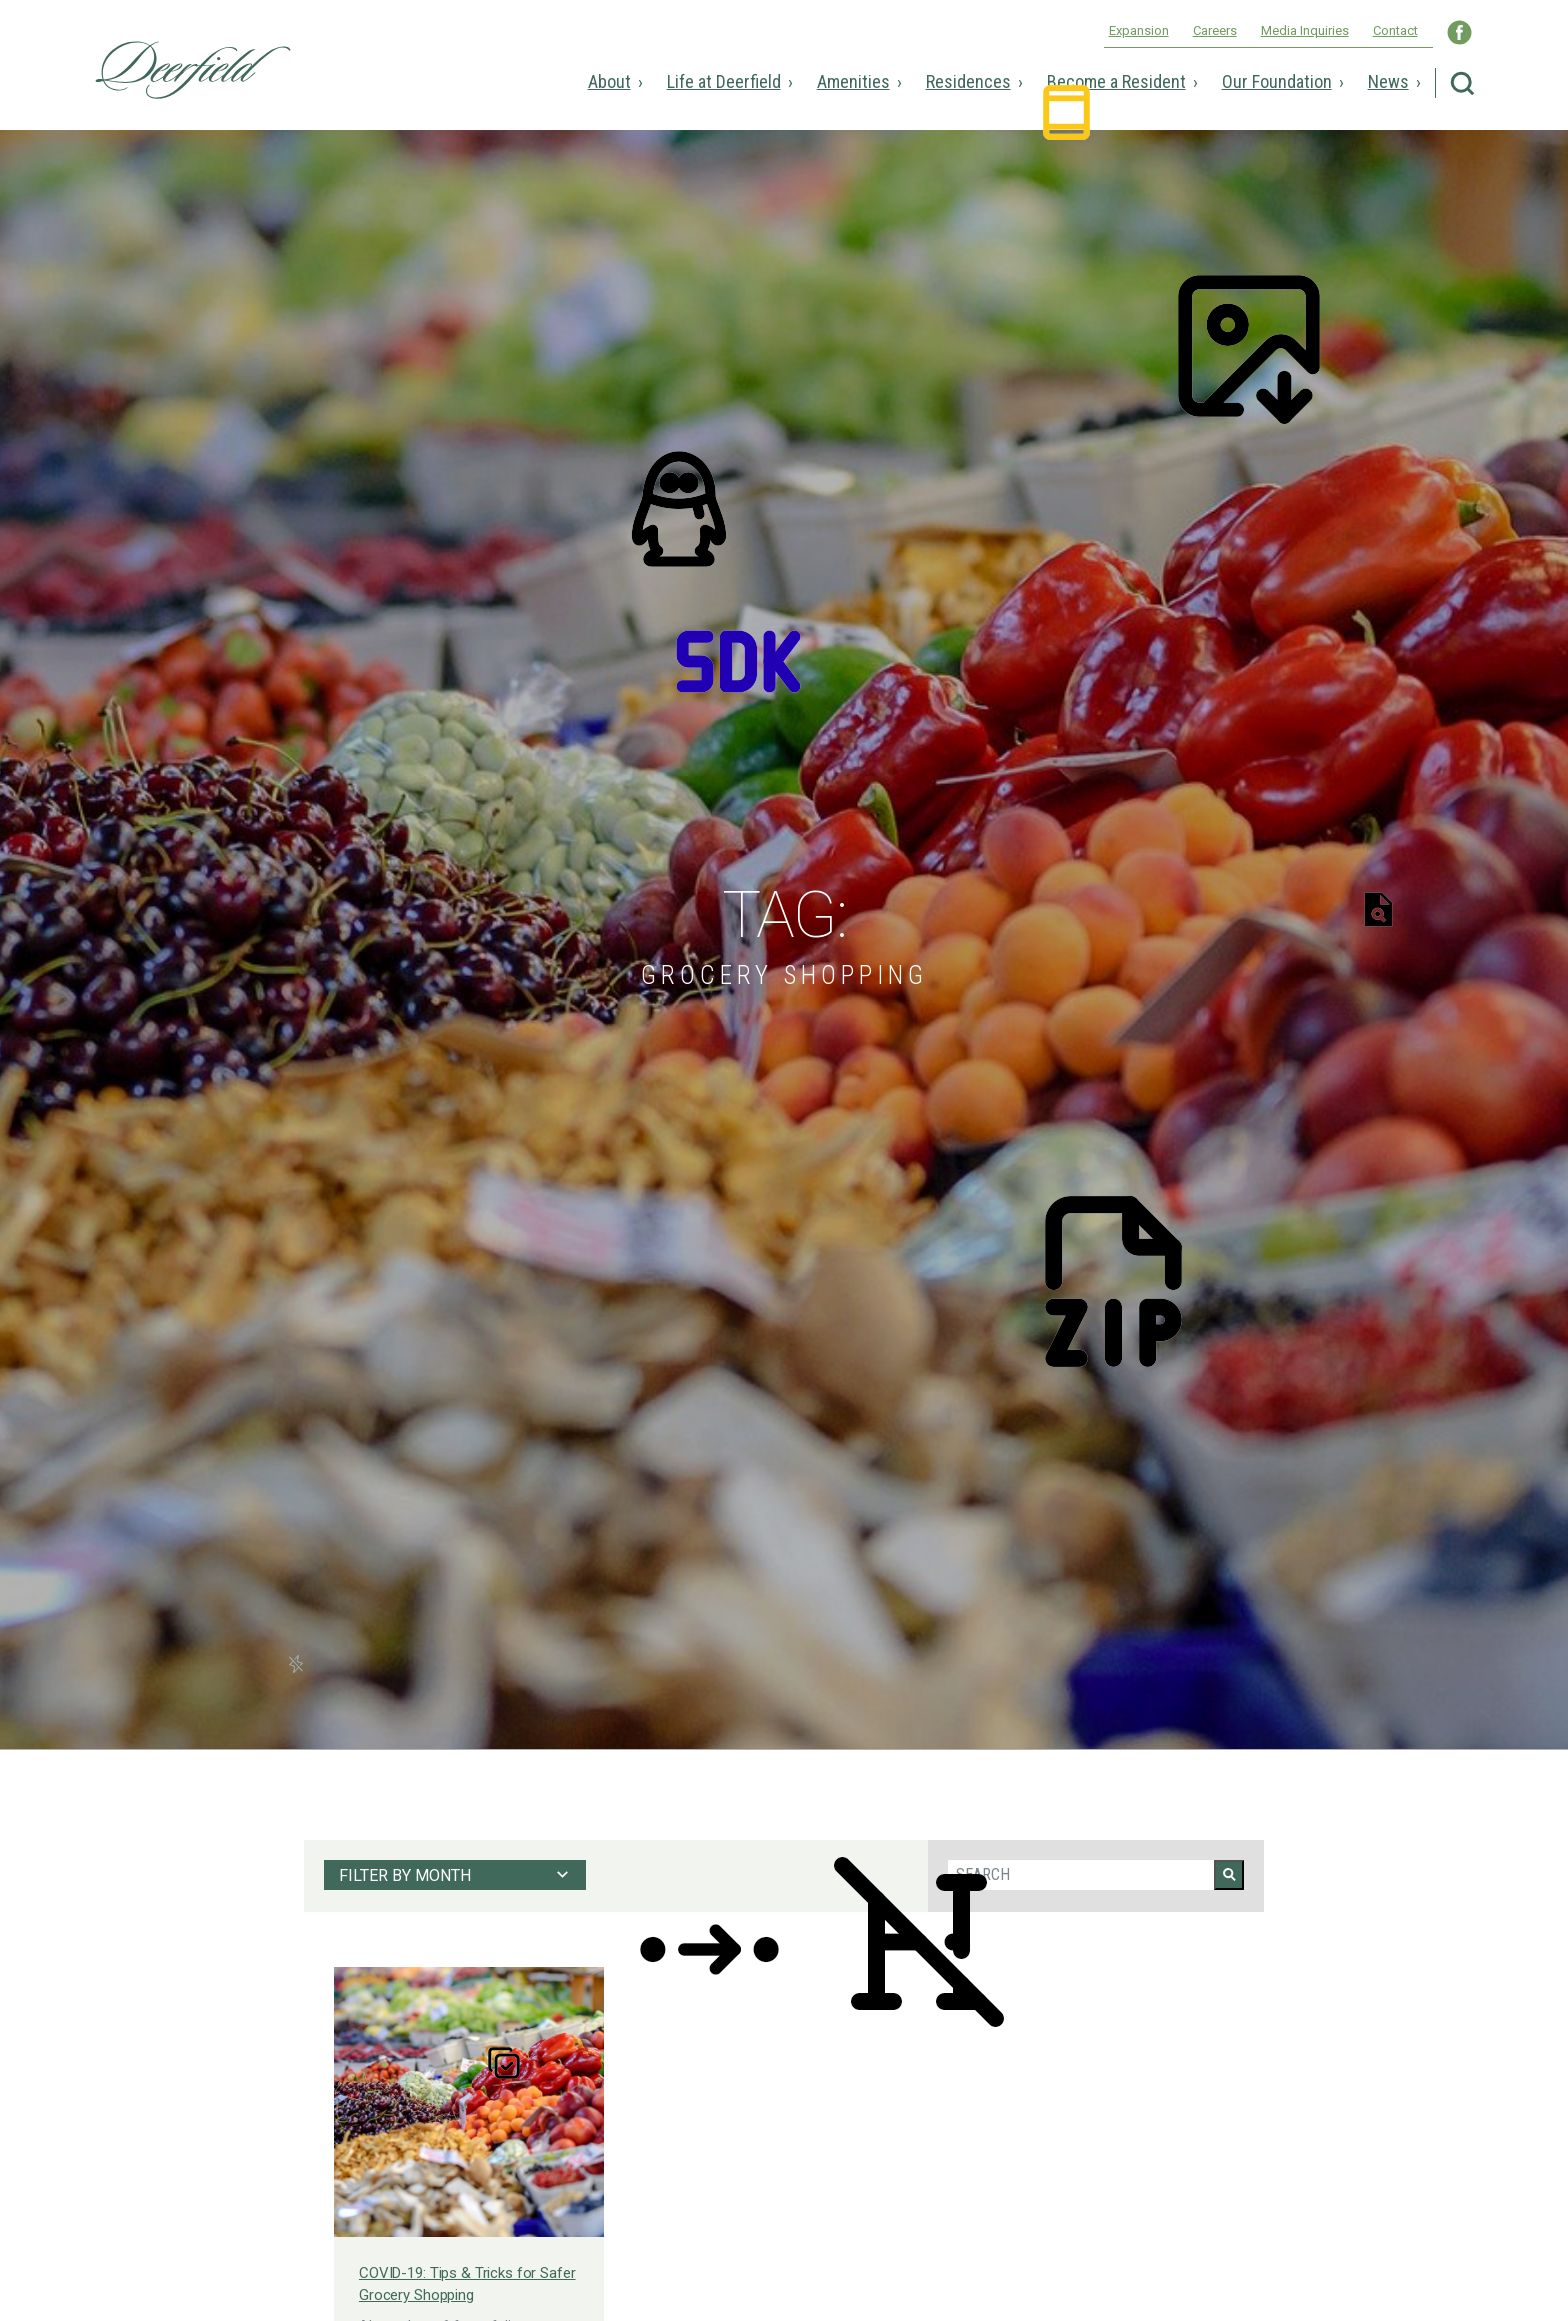  I want to click on switch to tablet view, so click(1066, 112).